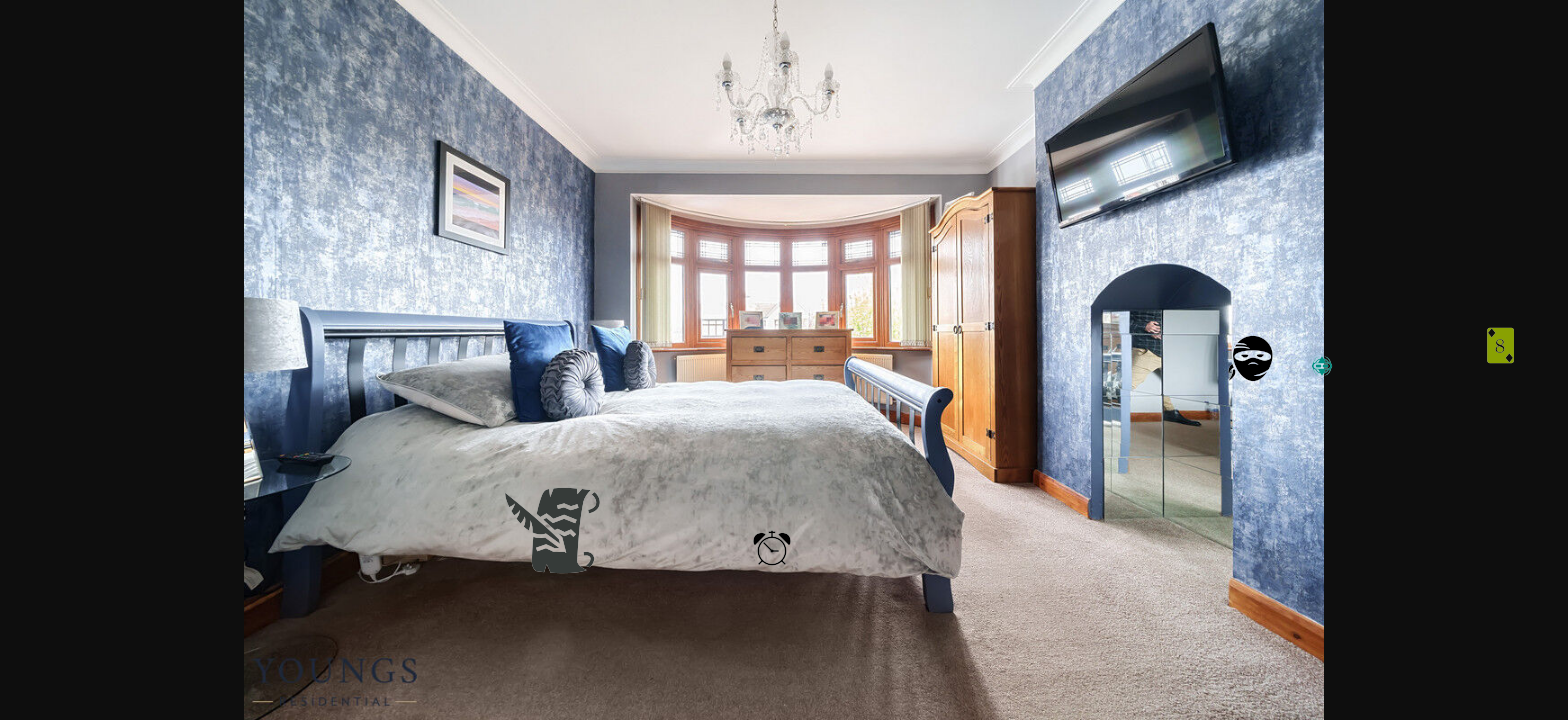 Image resolution: width=1568 pixels, height=720 pixels. Describe the element at coordinates (552, 530) in the screenshot. I see `access quest log or story journal` at that location.